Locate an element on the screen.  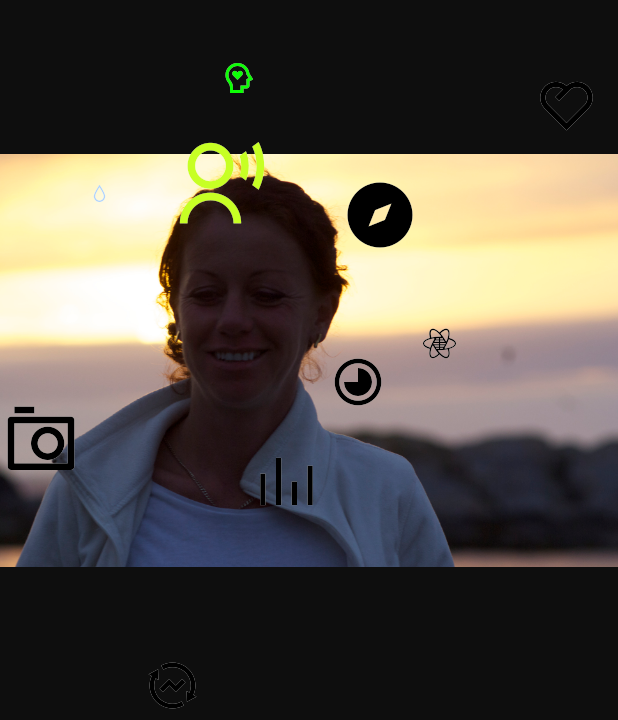
moo print and design services logo is located at coordinates (99, 193).